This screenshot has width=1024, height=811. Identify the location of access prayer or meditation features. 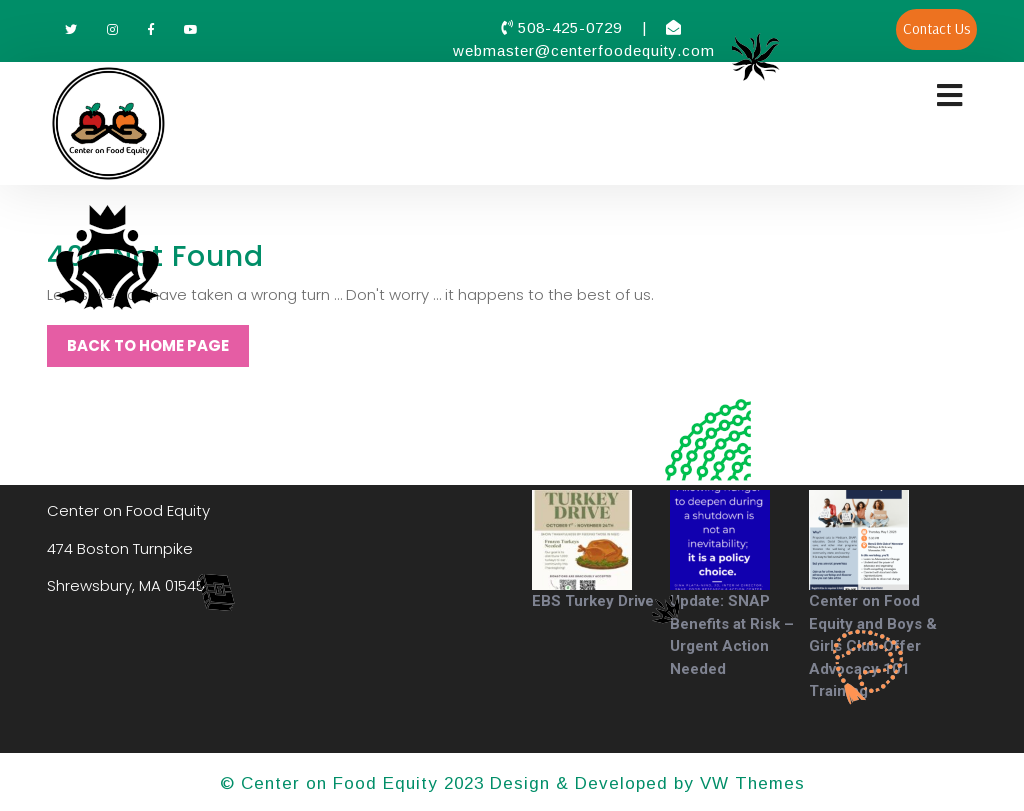
(868, 667).